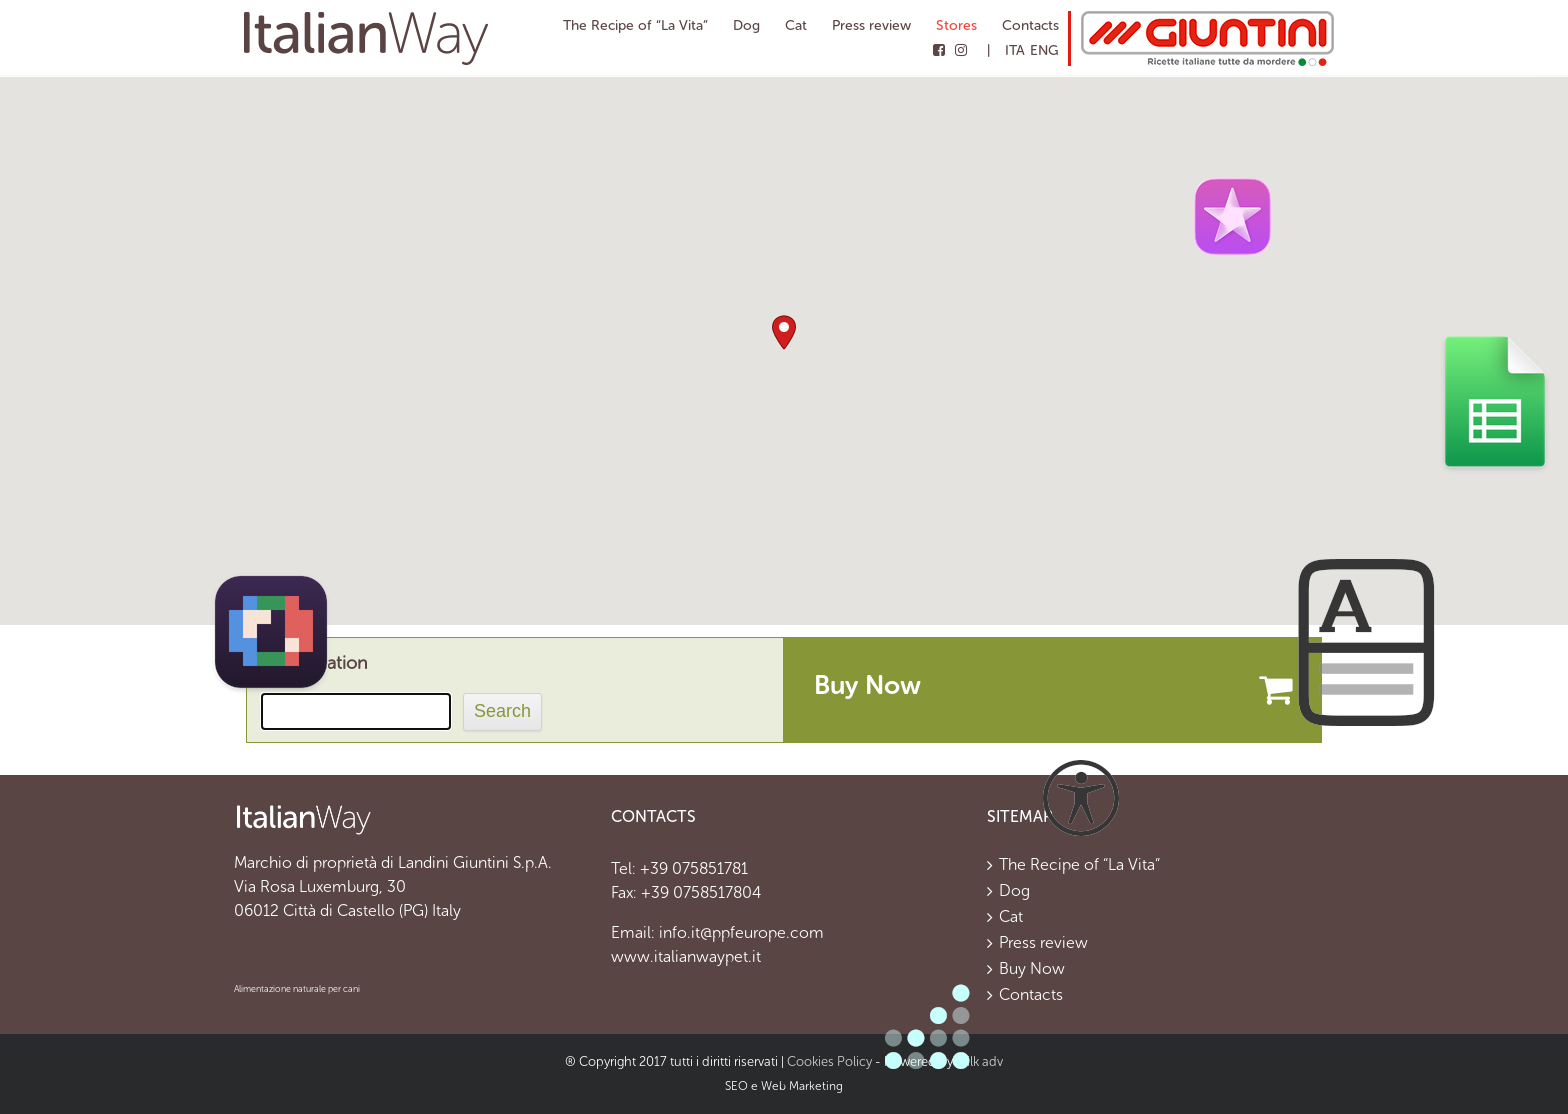 The width and height of the screenshot is (1568, 1114). What do you see at coordinates (271, 632) in the screenshot?
I see `open pixelorama pixel art editor` at bounding box center [271, 632].